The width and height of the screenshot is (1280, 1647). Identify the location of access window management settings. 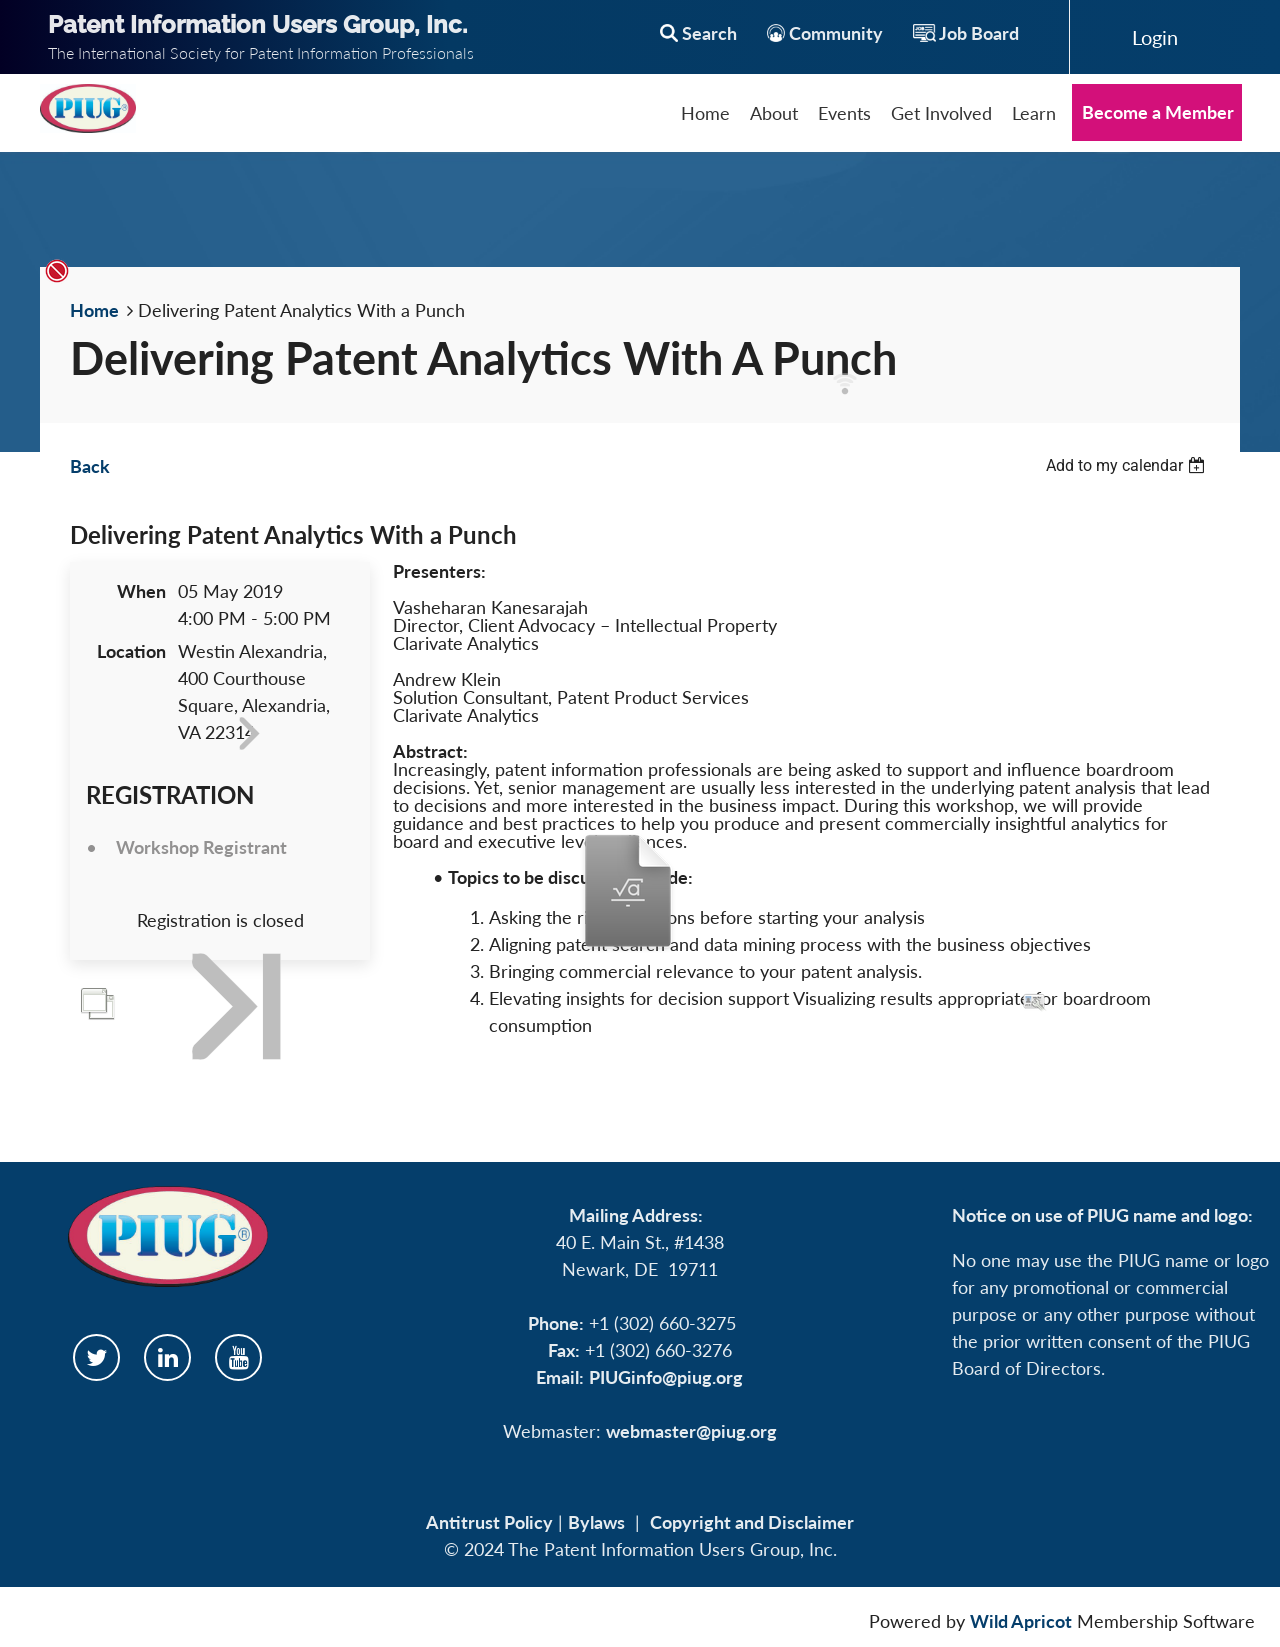
(98, 1004).